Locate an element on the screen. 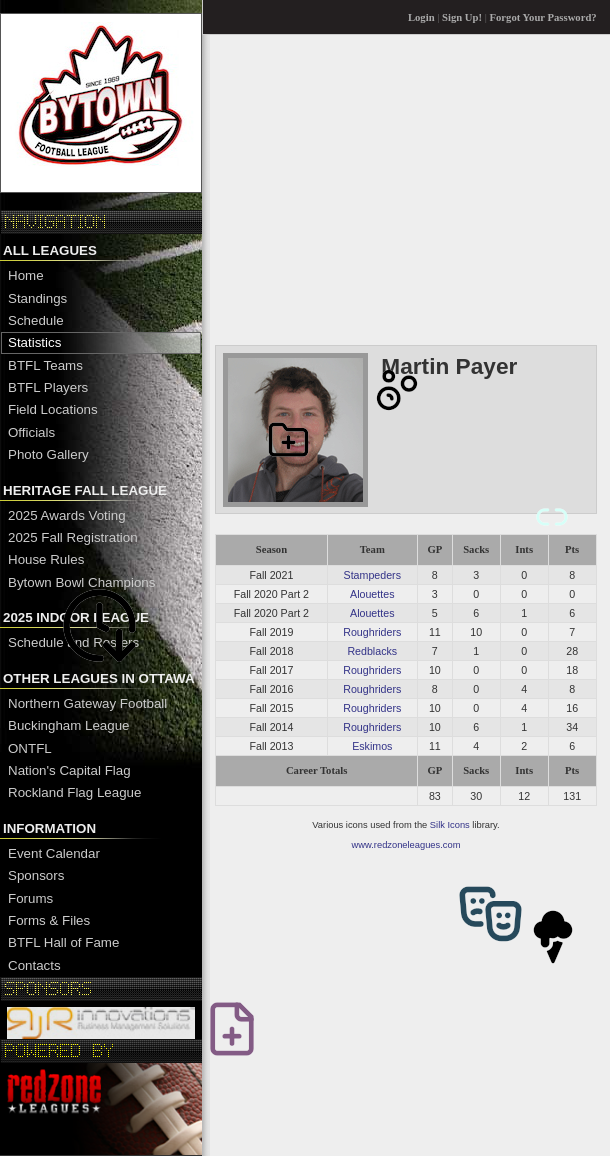 The height and width of the screenshot is (1156, 610). access theater or entertainment options is located at coordinates (490, 912).